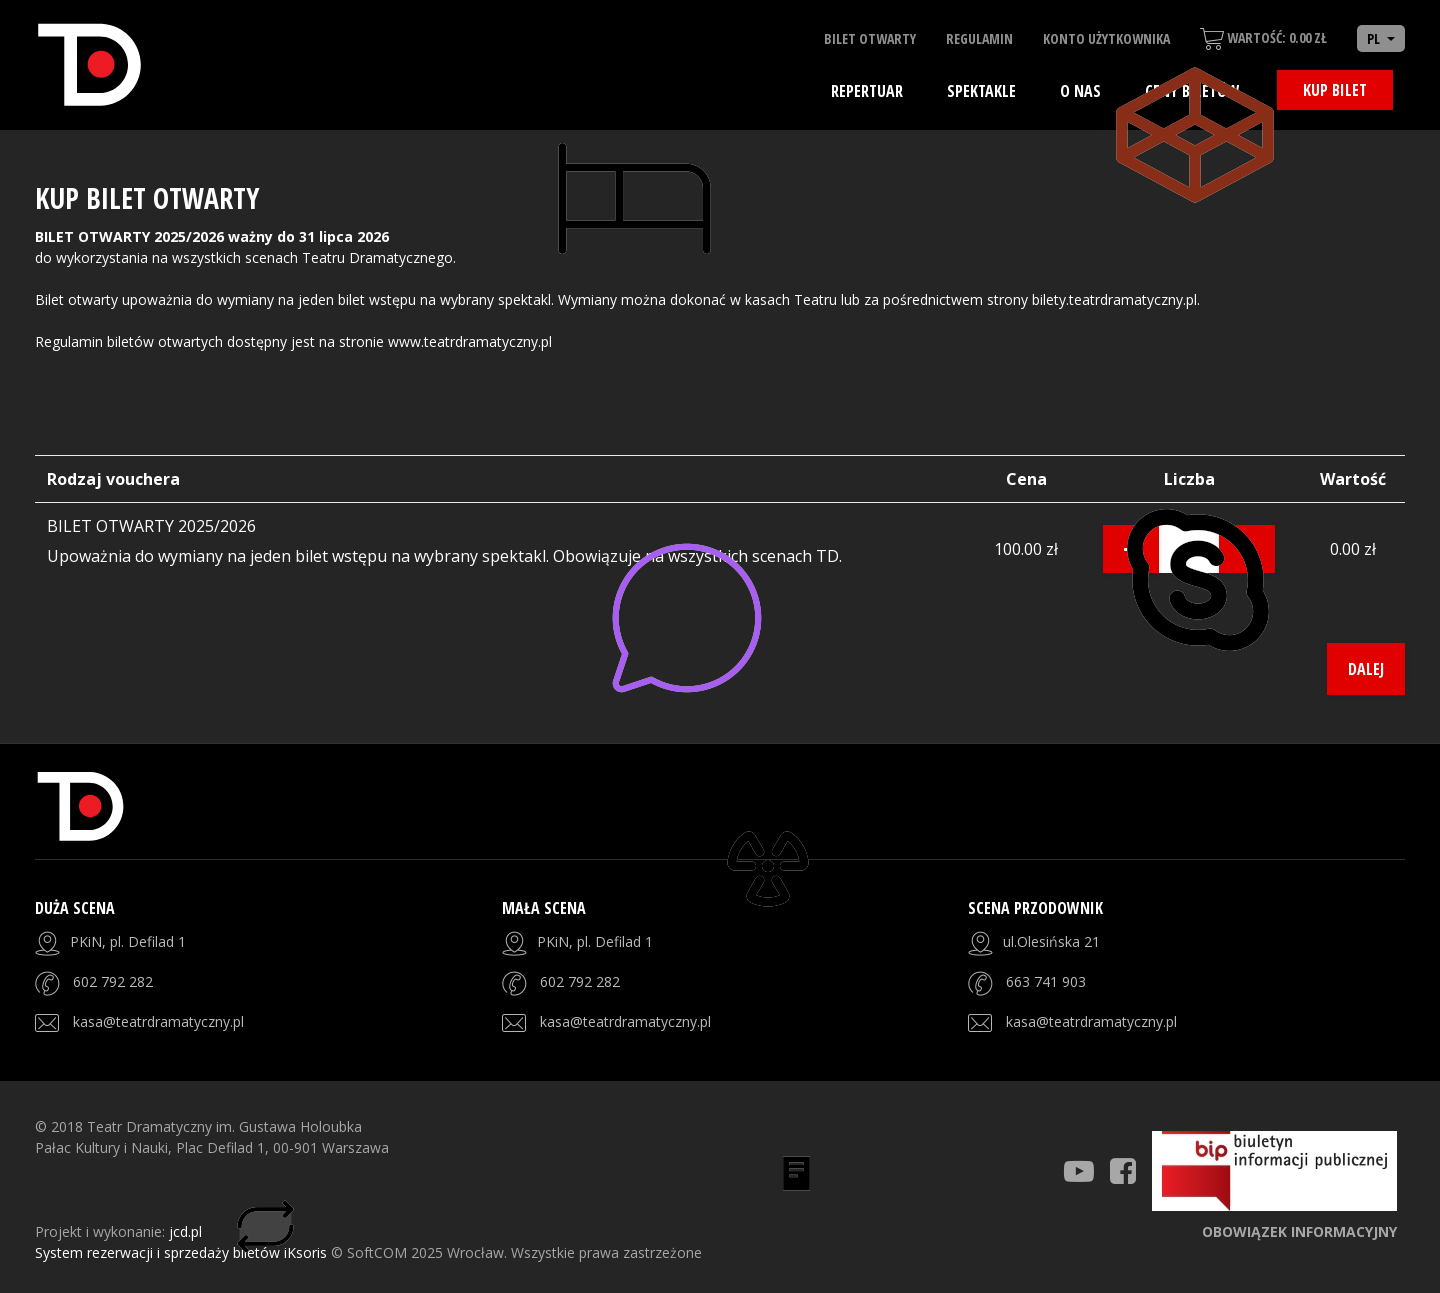 The width and height of the screenshot is (1440, 1293). I want to click on open reader mode for distraction-free viewing, so click(796, 1173).